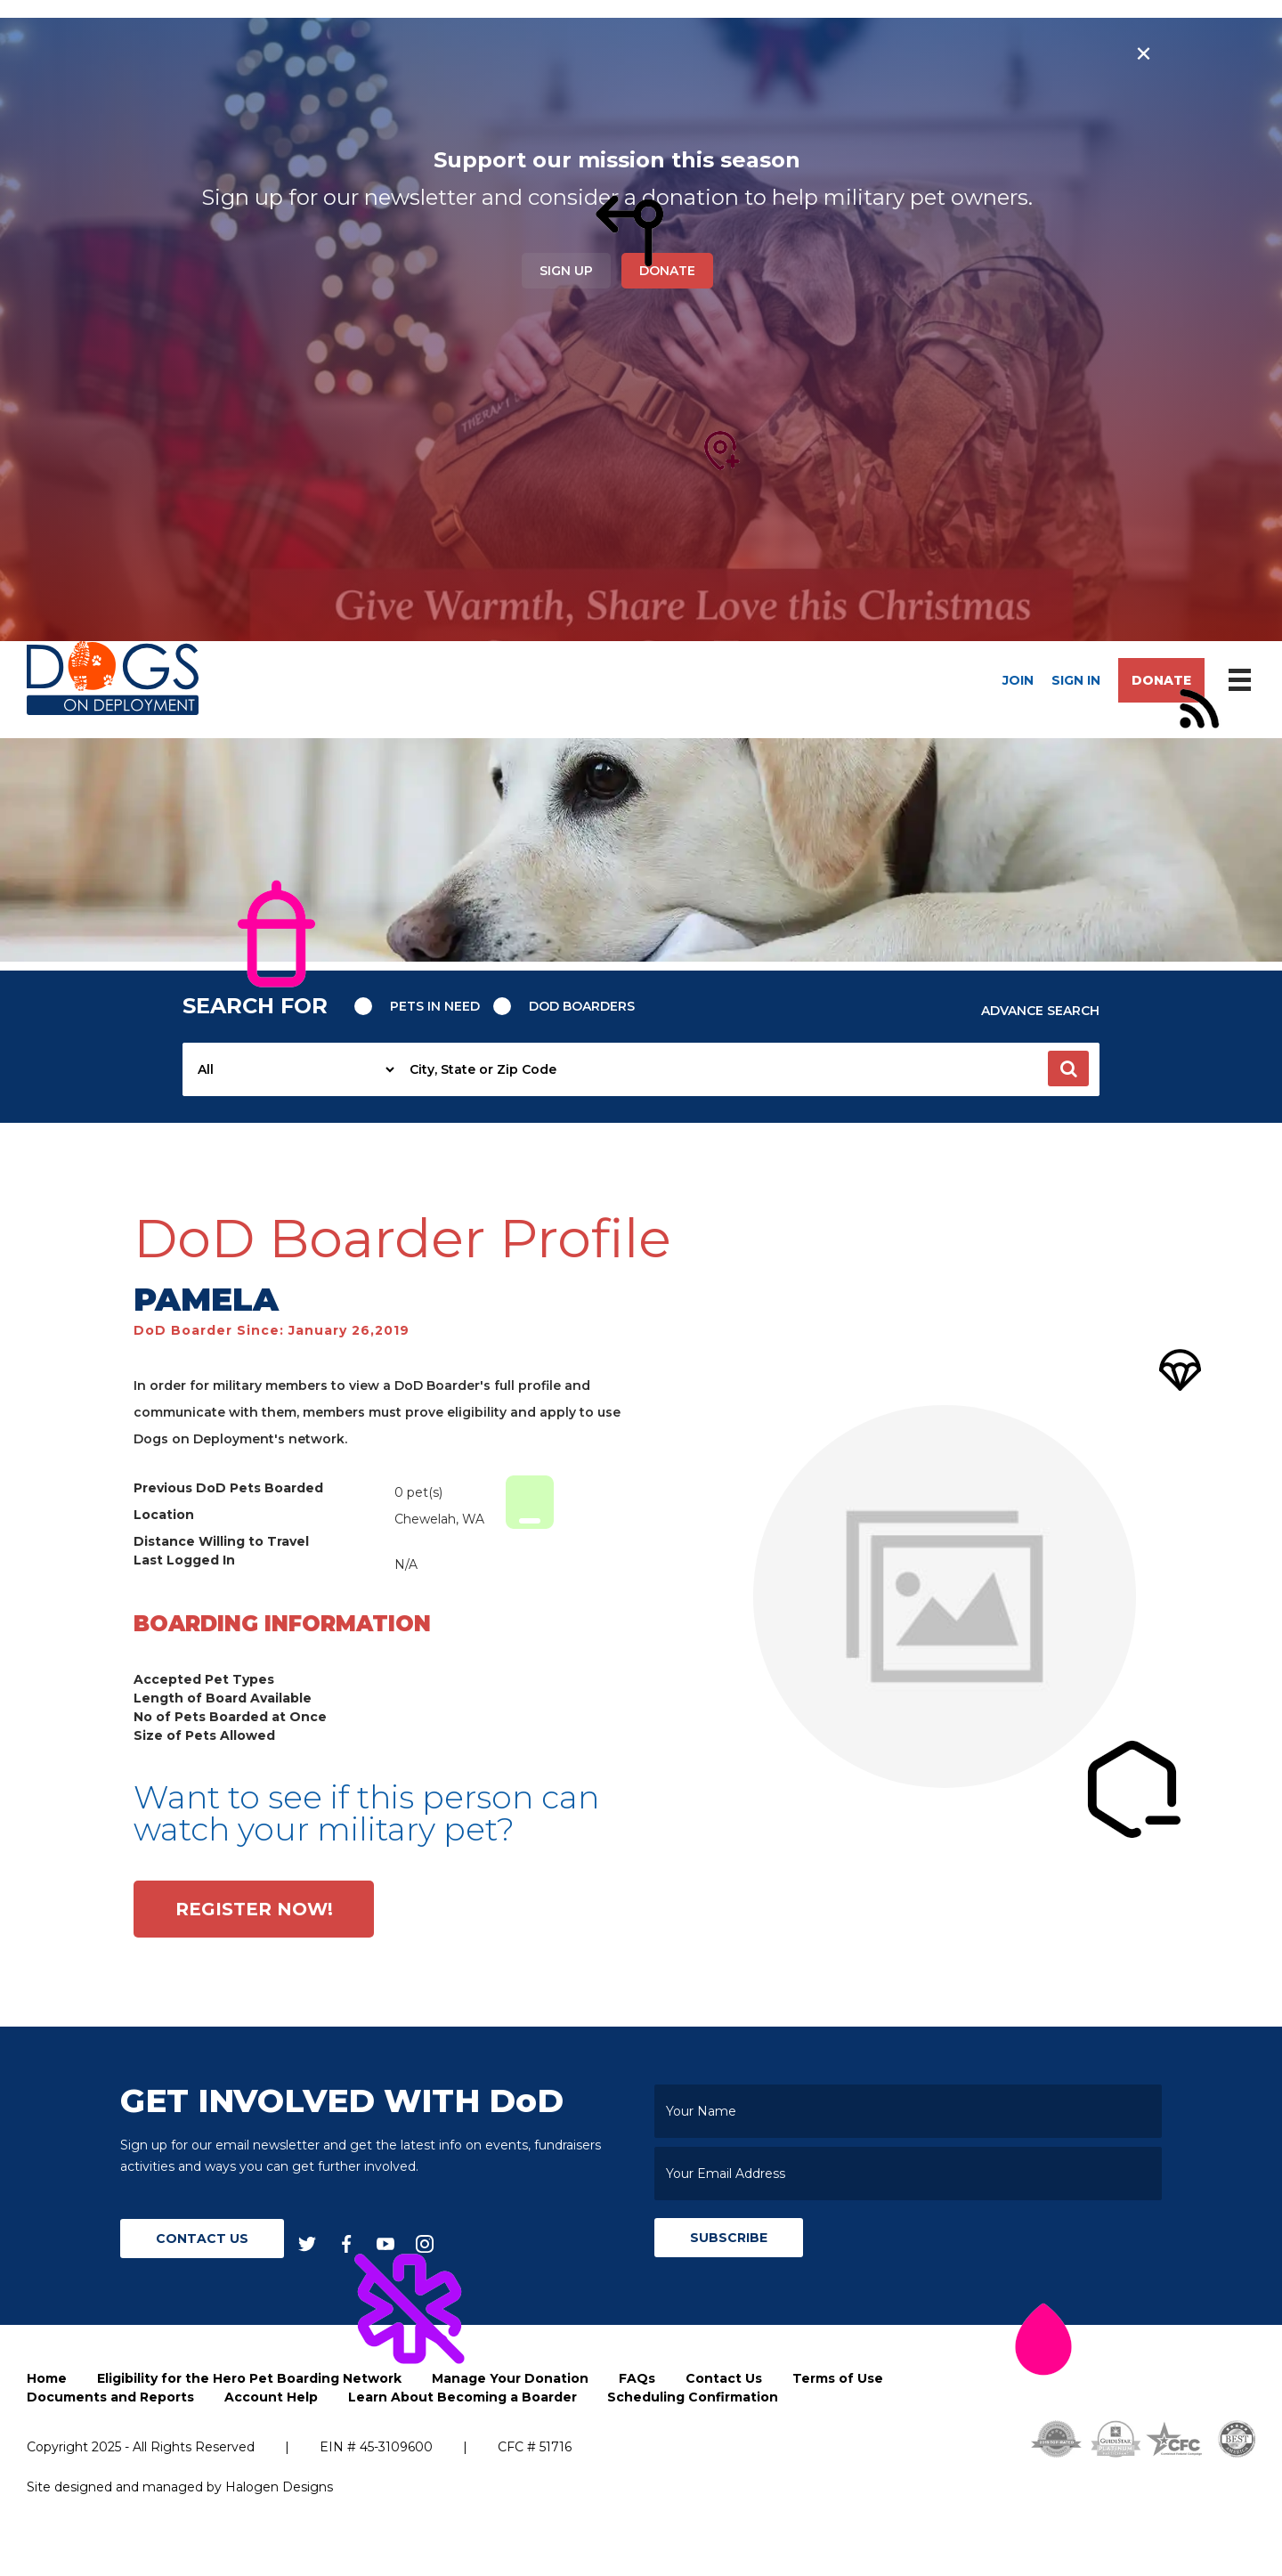 This screenshot has width=1282, height=2576. Describe the element at coordinates (1043, 2342) in the screenshot. I see `indicates water or liquid-related feature` at that location.